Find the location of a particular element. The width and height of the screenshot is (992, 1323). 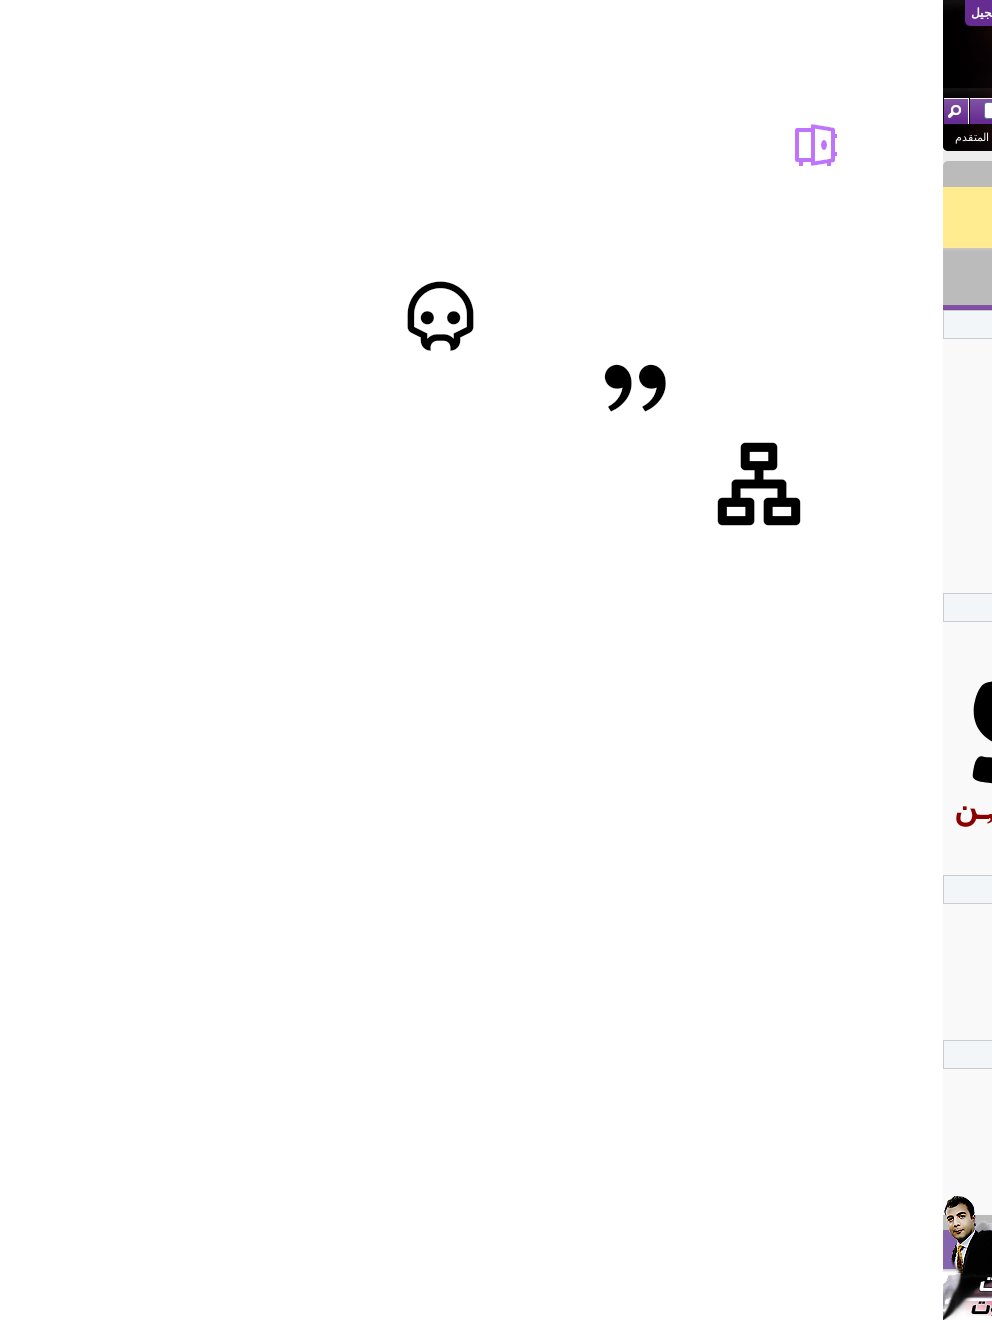

view organization hierarchy is located at coordinates (759, 484).